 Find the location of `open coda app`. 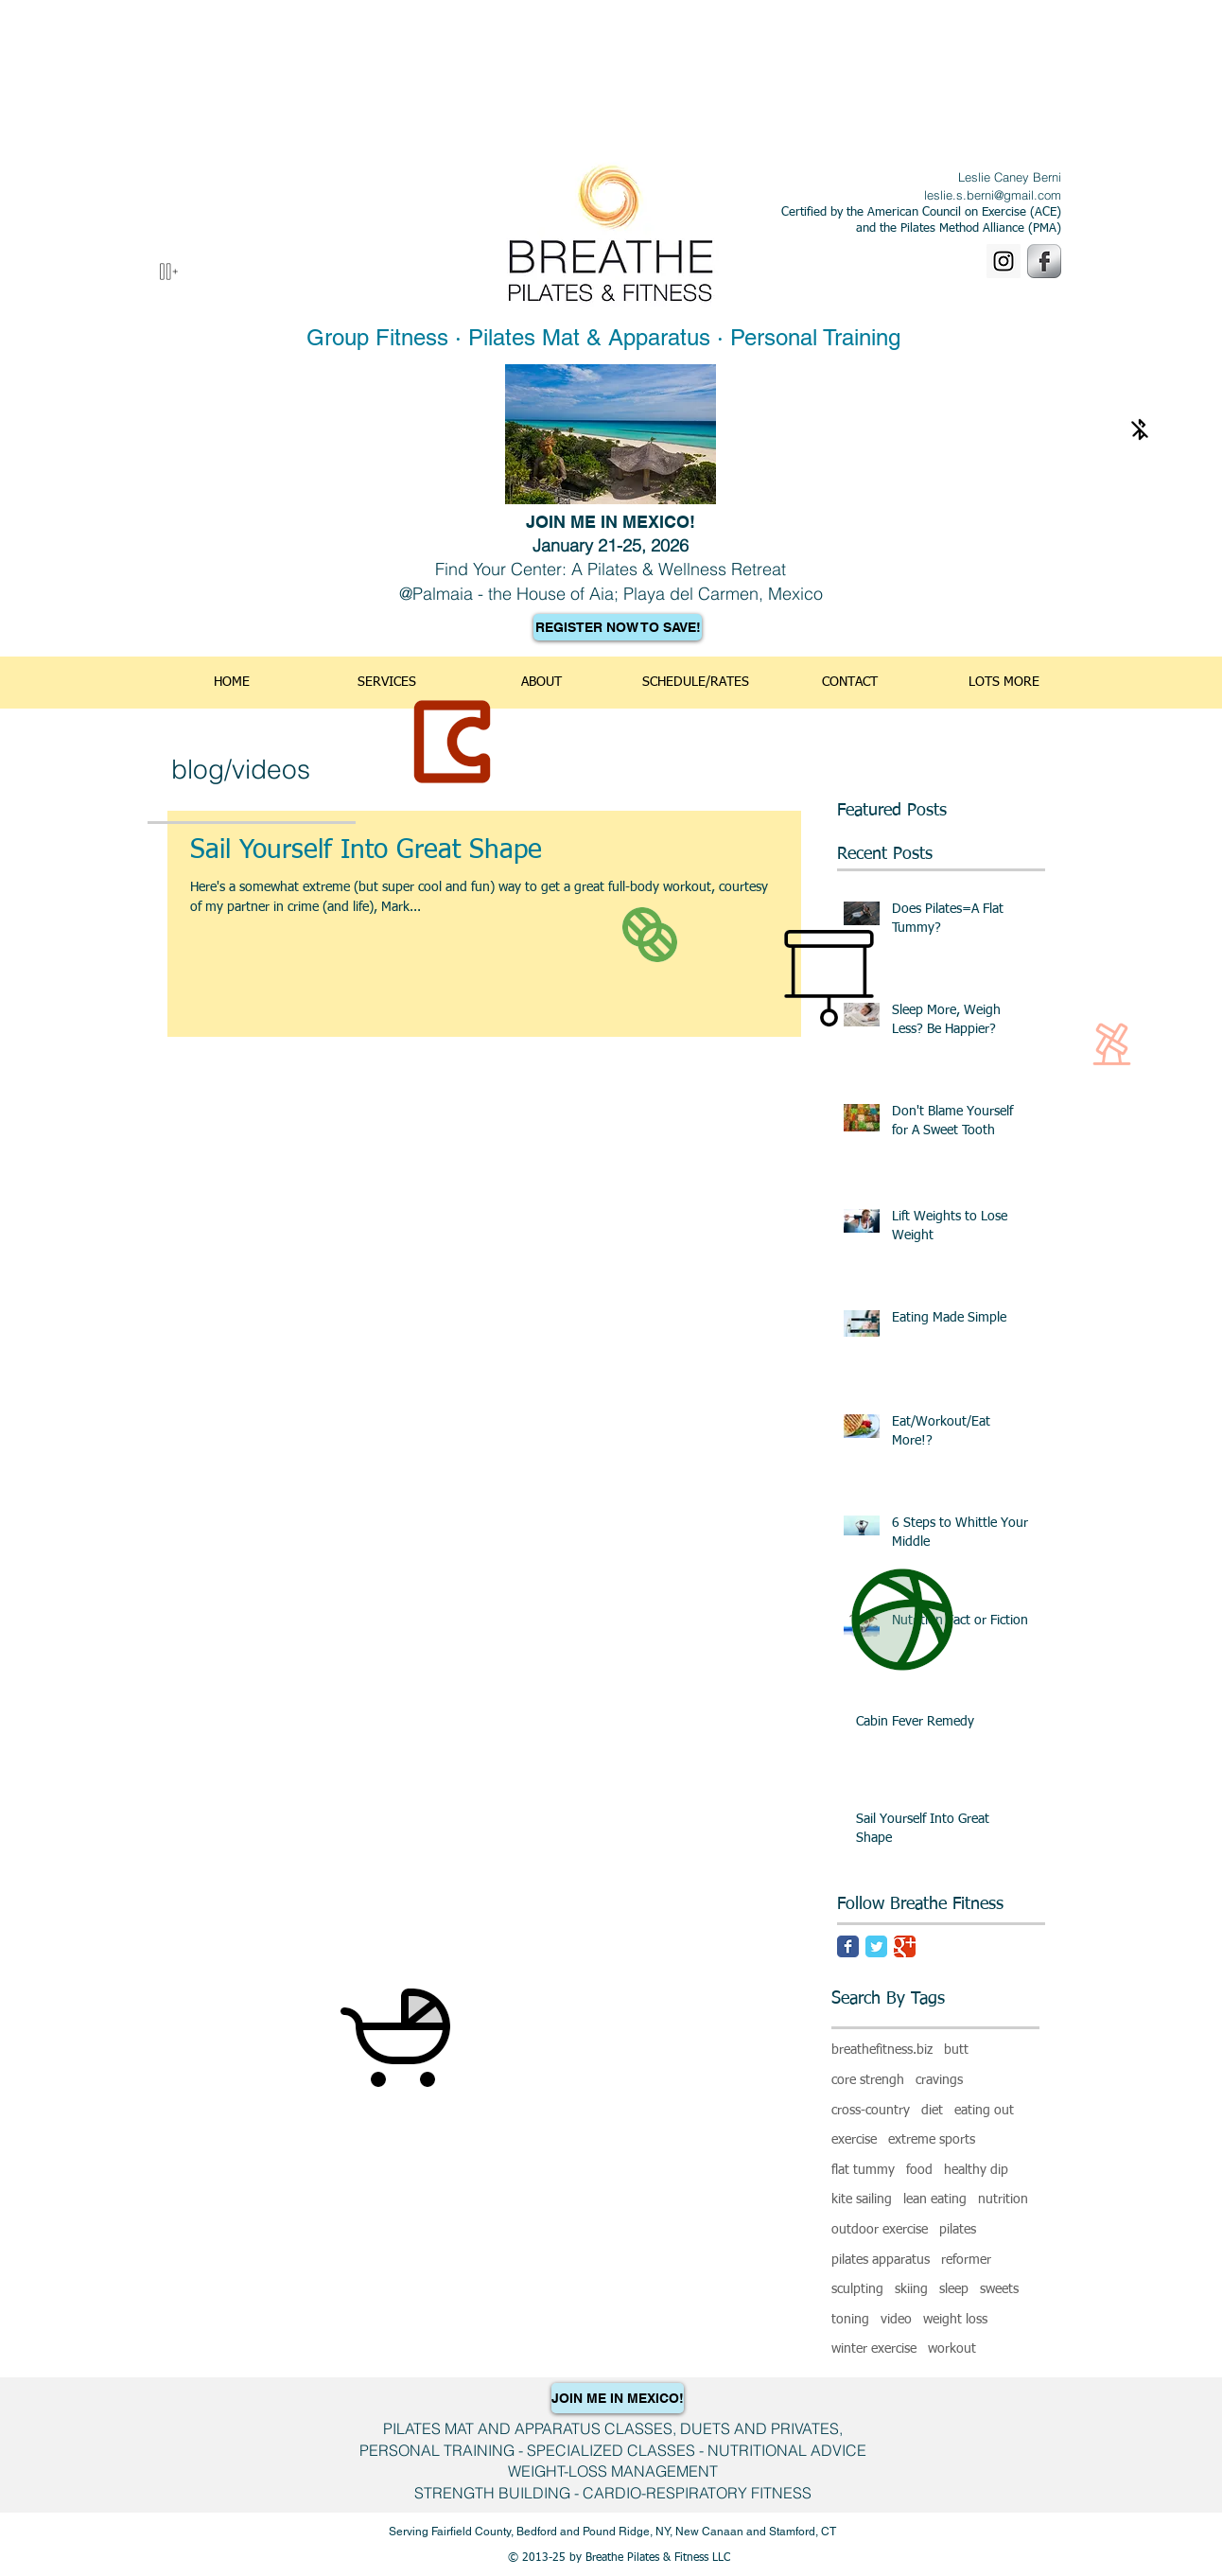

open coda app is located at coordinates (452, 742).